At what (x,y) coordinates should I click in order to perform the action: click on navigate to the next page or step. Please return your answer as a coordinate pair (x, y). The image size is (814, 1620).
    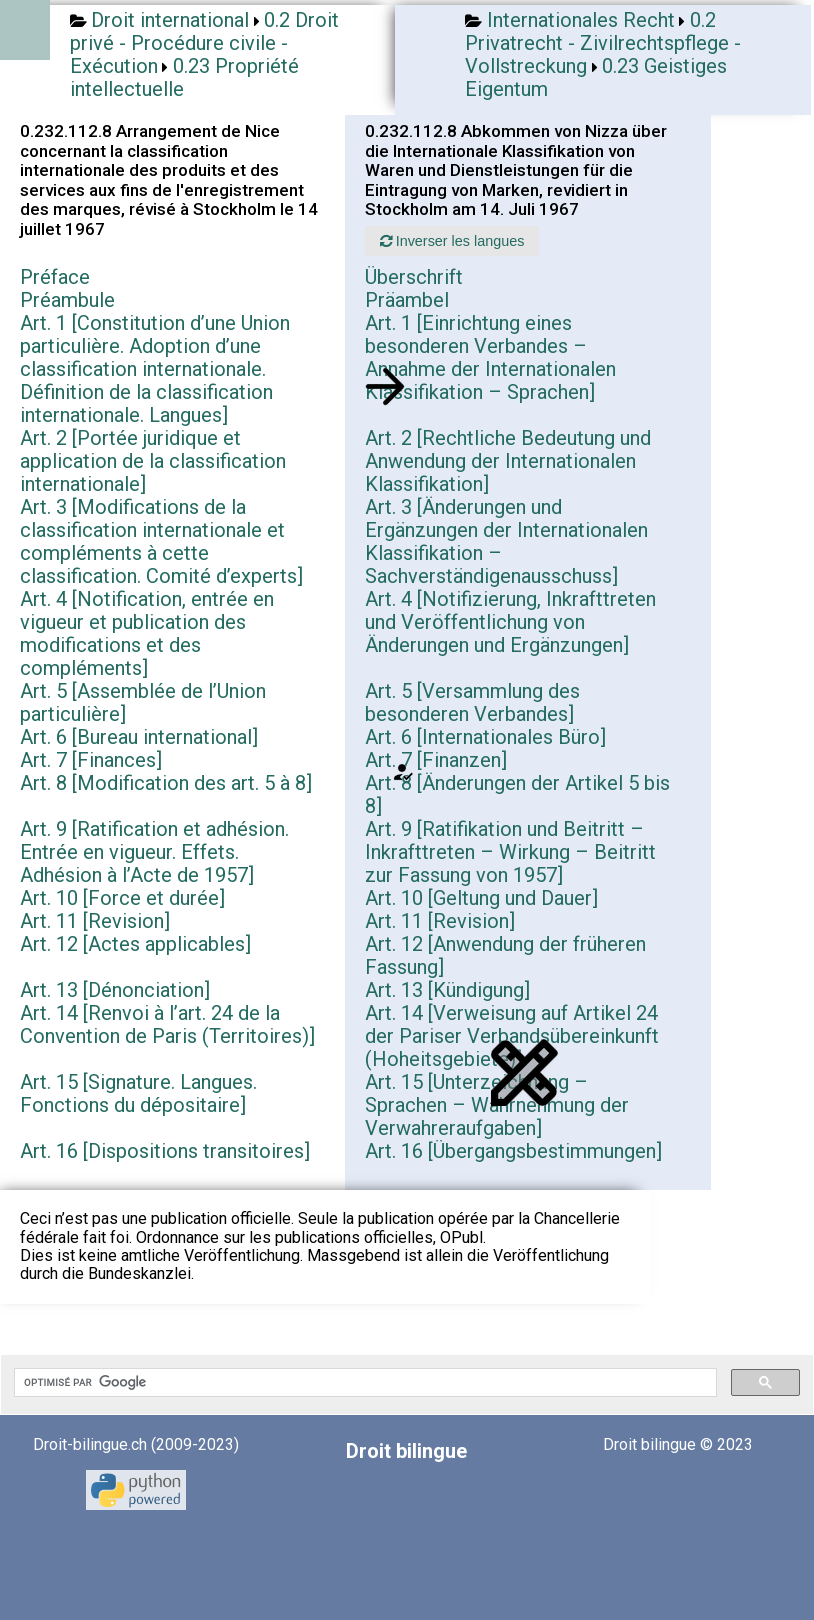
    Looking at the image, I should click on (385, 386).